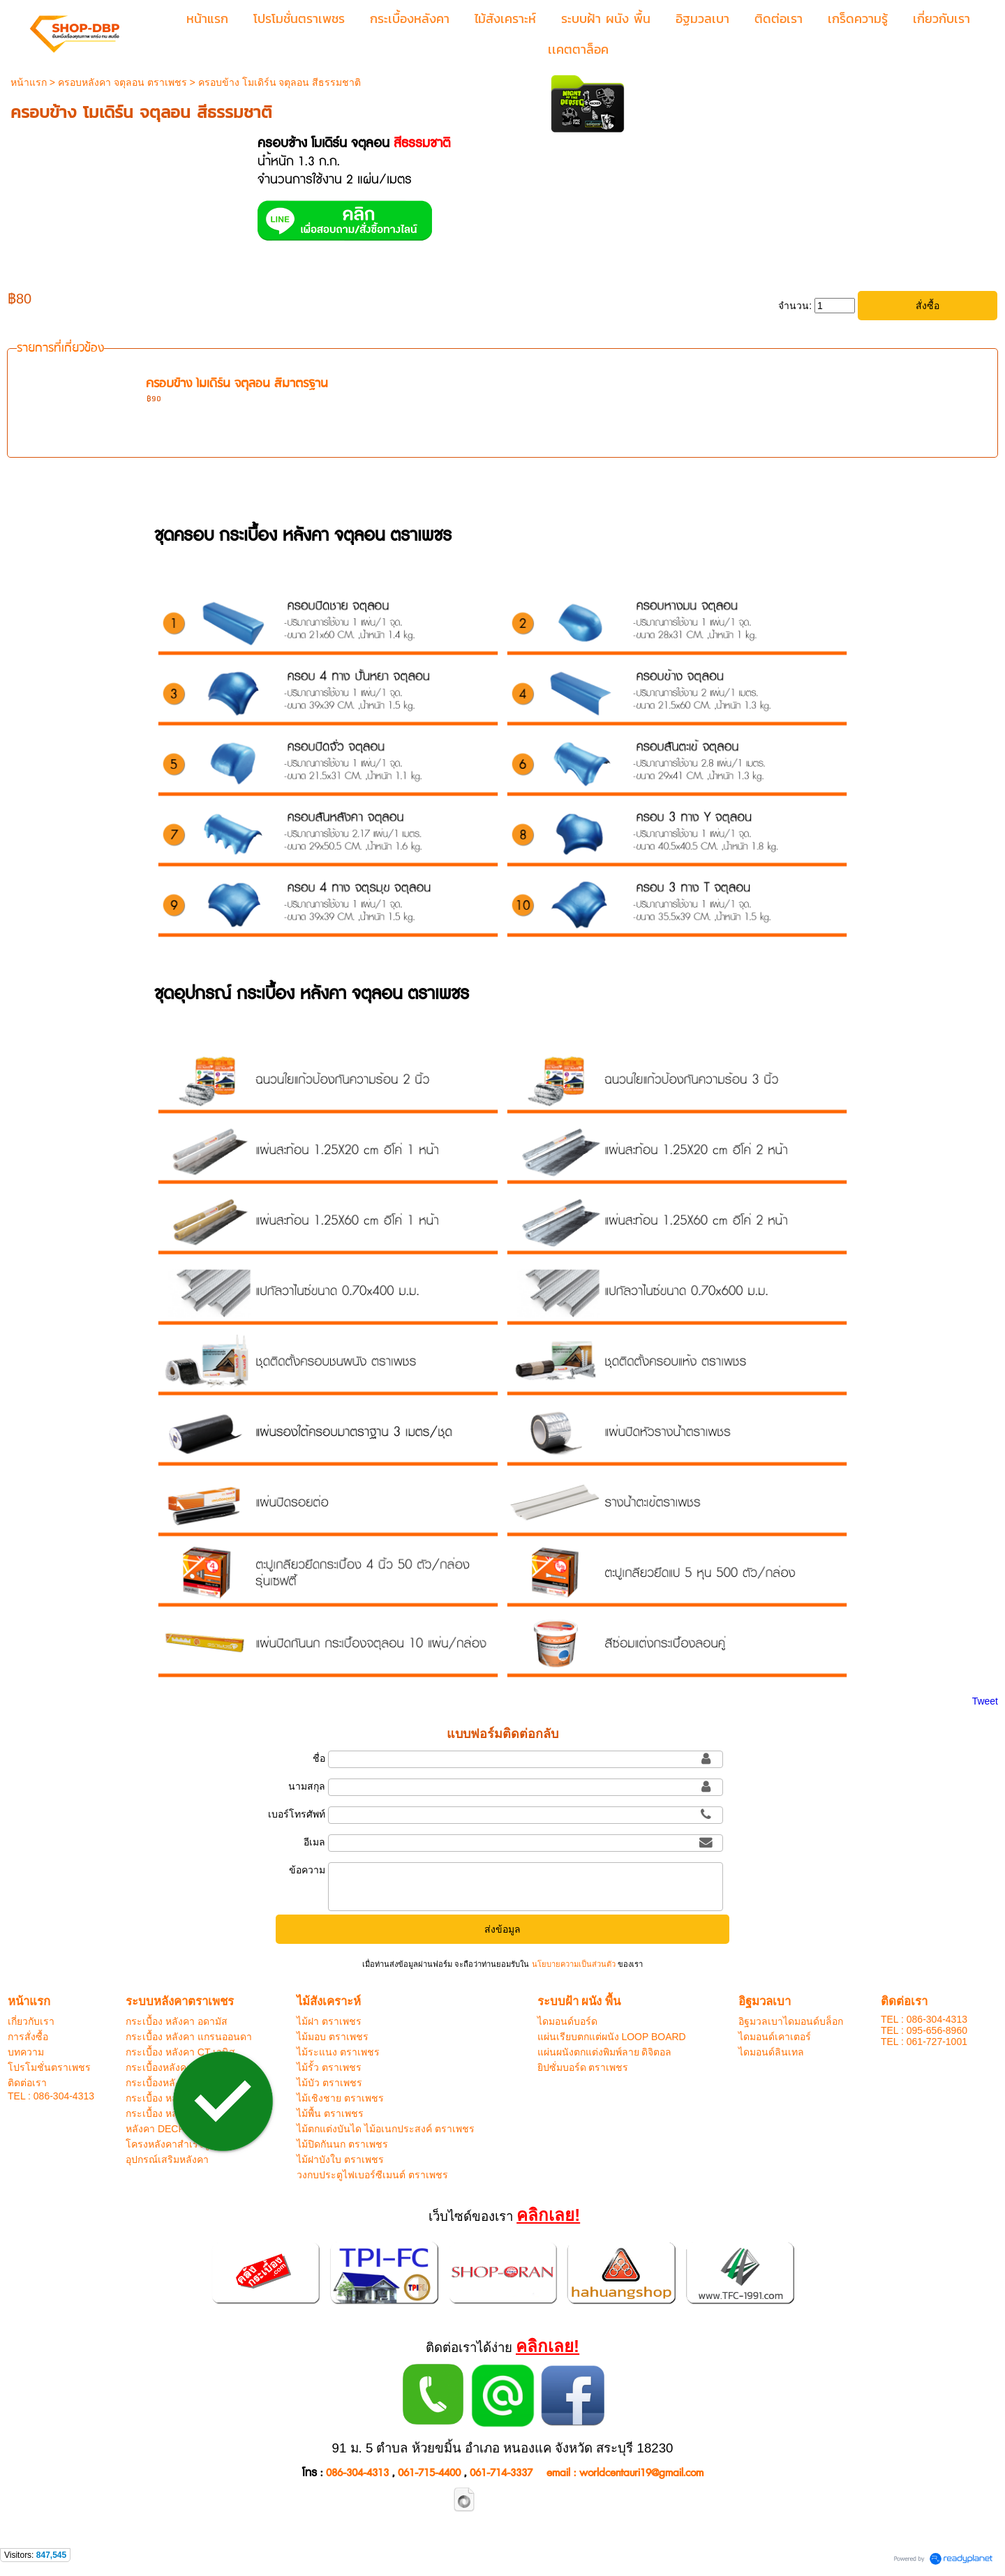 The width and height of the screenshot is (1005, 2576). Describe the element at coordinates (587, 105) in the screenshot. I see `open watch dogs 2 game files folder` at that location.